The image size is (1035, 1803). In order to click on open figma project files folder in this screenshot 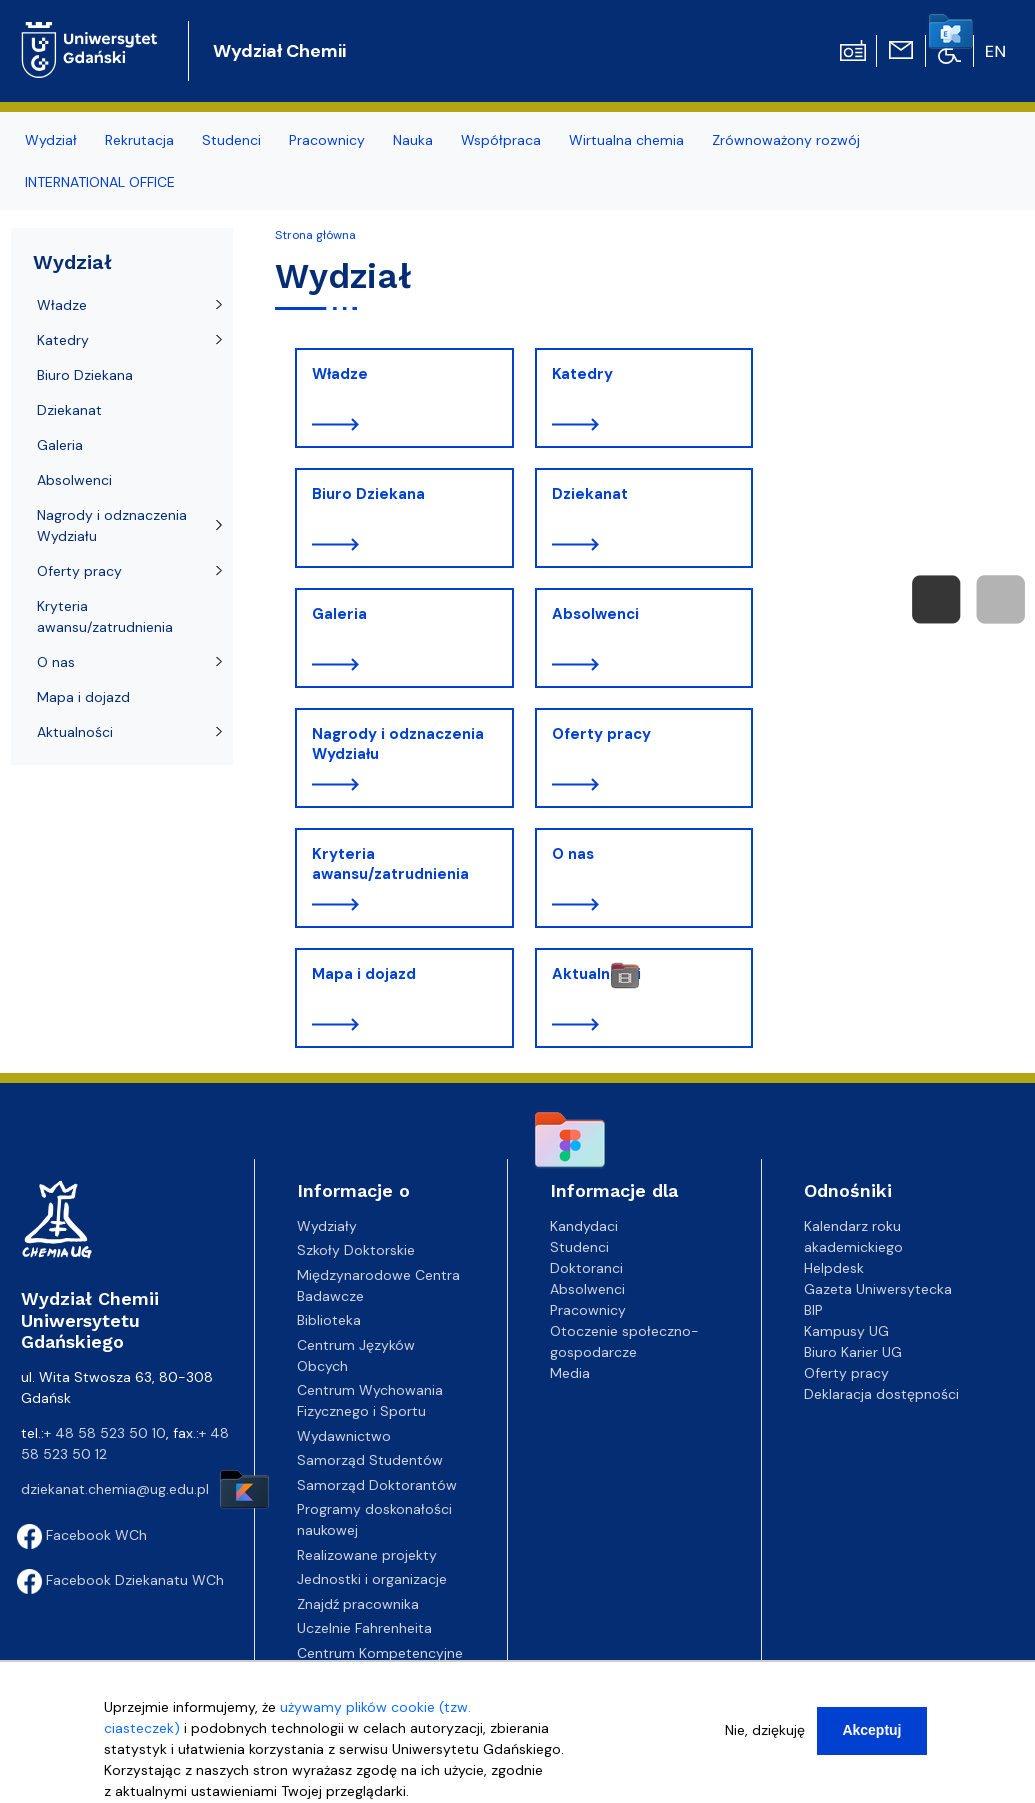, I will do `click(569, 1141)`.